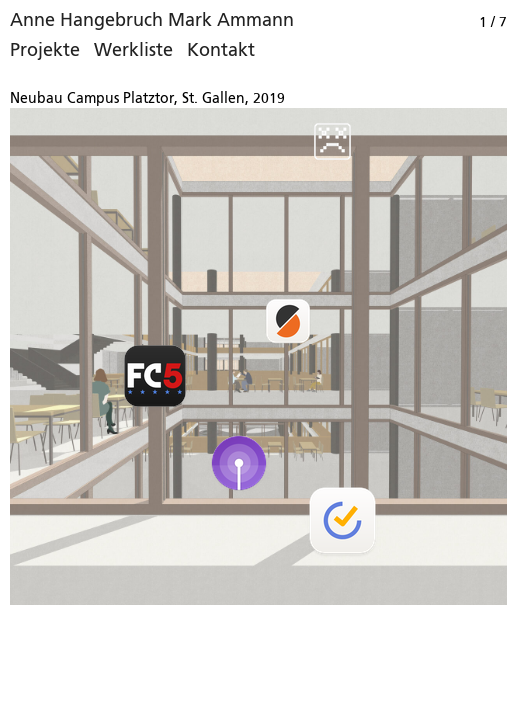  I want to click on launch far cry 5 game, so click(155, 376).